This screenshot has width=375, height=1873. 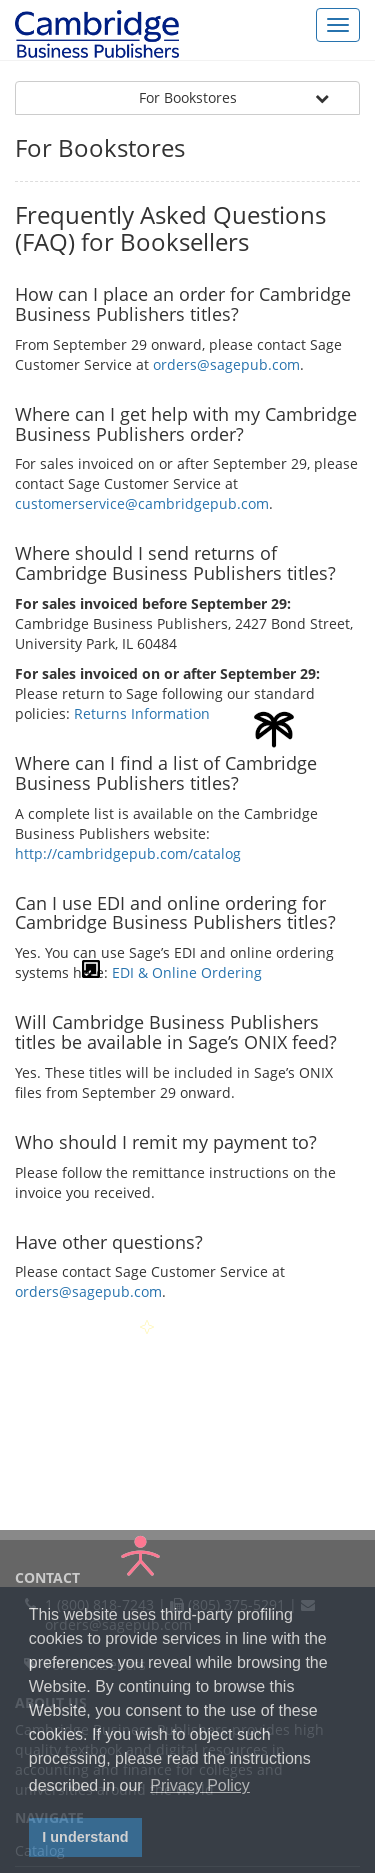 What do you see at coordinates (147, 1327) in the screenshot?
I see `indicates a featured or highlighted item` at bounding box center [147, 1327].